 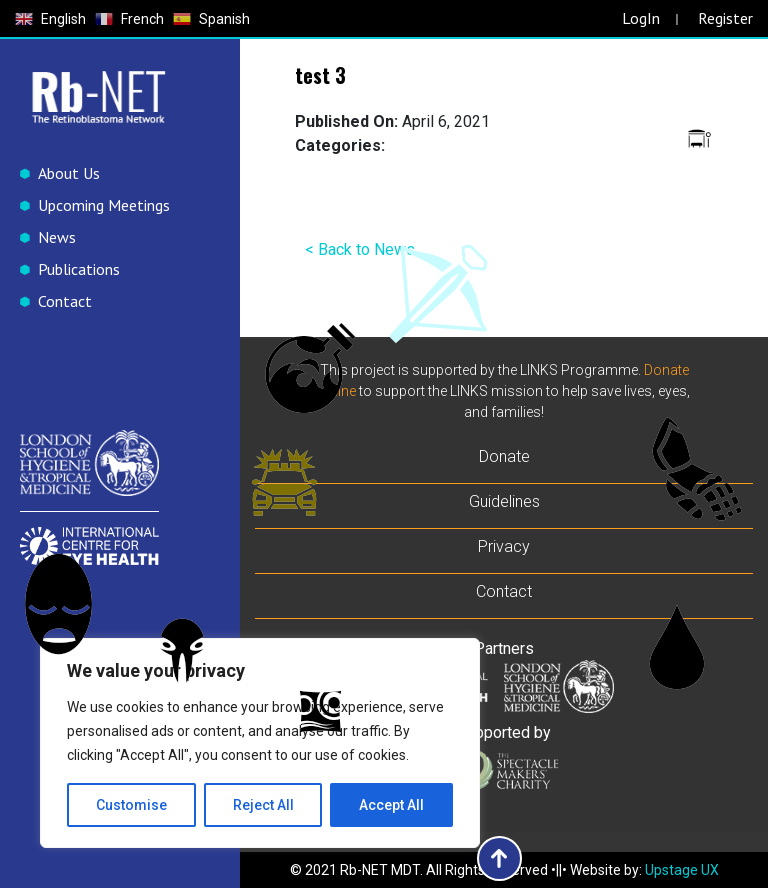 I want to click on use a fire potion or consumable item, so click(x=311, y=368).